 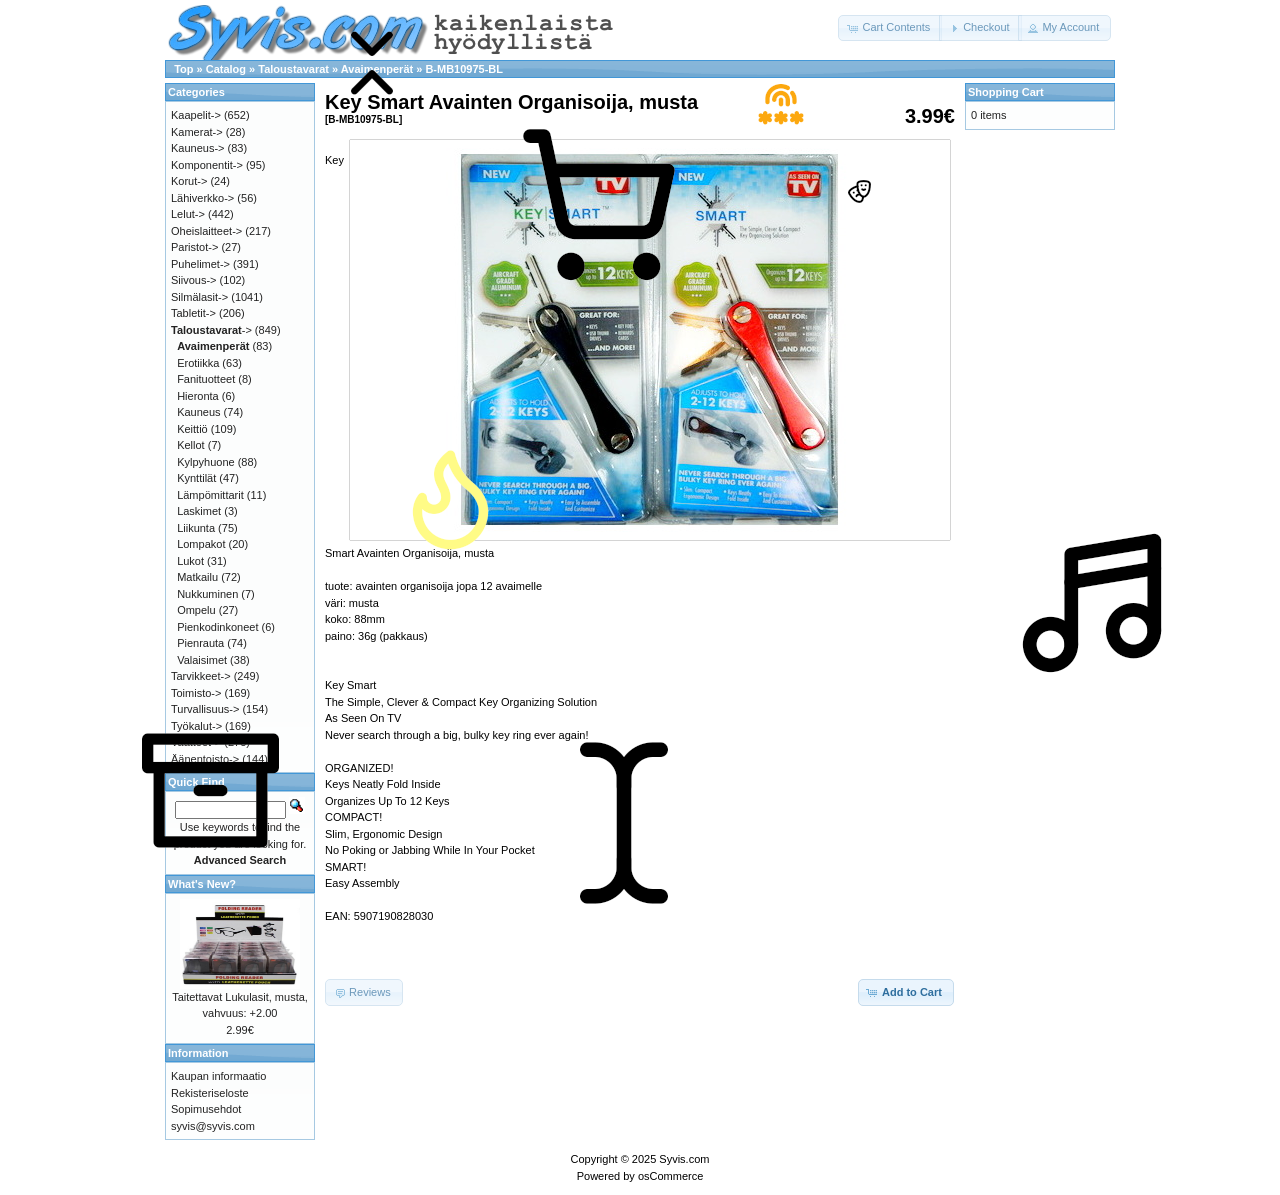 What do you see at coordinates (450, 497) in the screenshot?
I see `indicates trending or hot content` at bounding box center [450, 497].